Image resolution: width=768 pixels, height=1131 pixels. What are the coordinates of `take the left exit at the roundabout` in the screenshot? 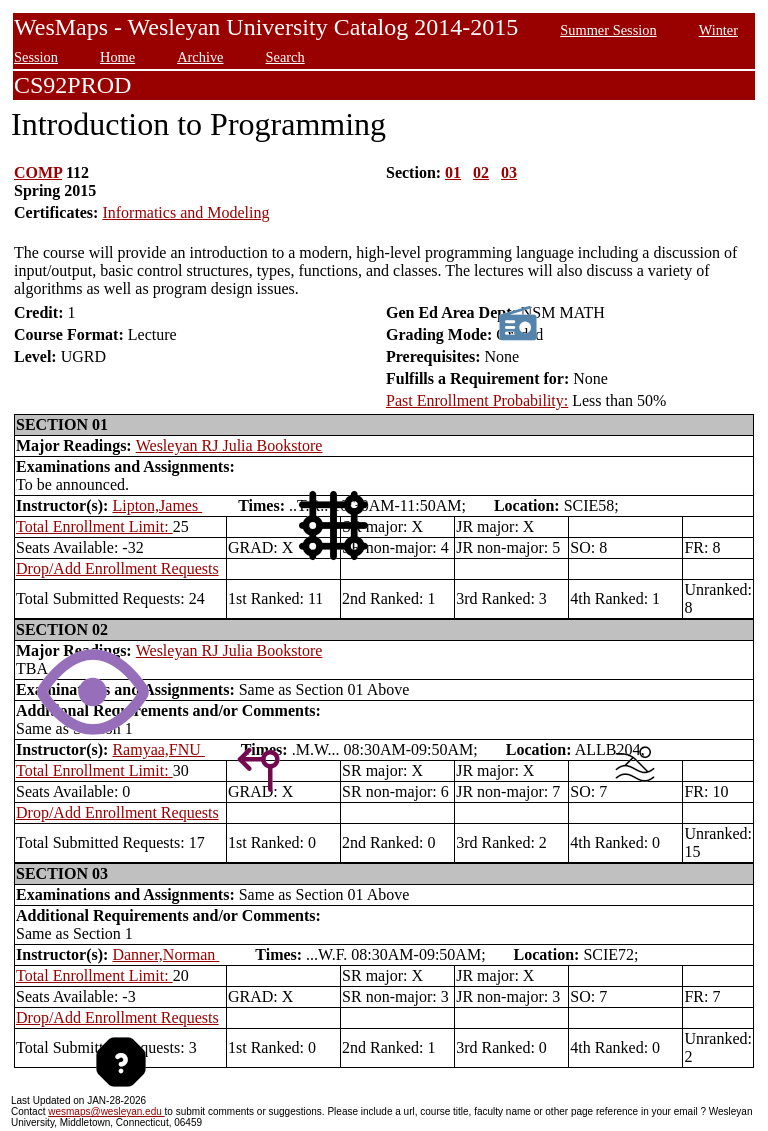 It's located at (261, 771).